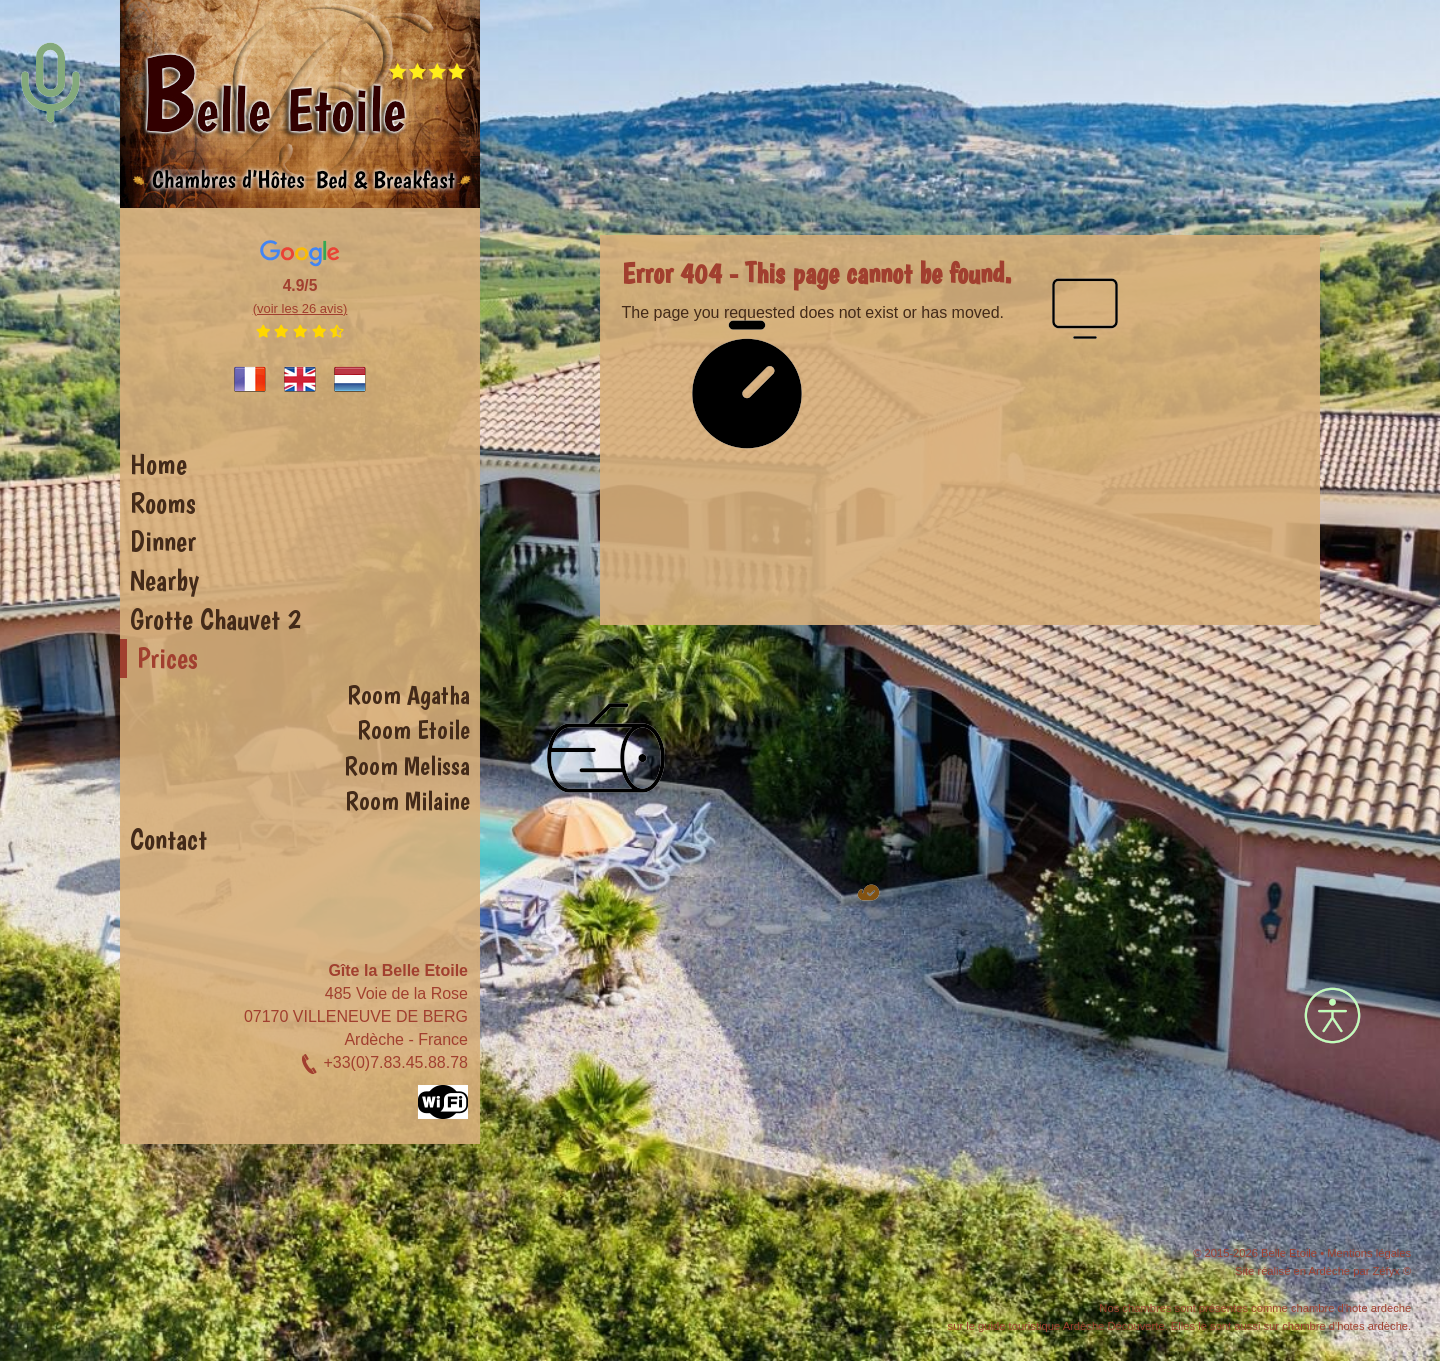 Image resolution: width=1440 pixels, height=1361 pixels. Describe the element at coordinates (868, 892) in the screenshot. I see `file successfully uploaded to cloud storage` at that location.